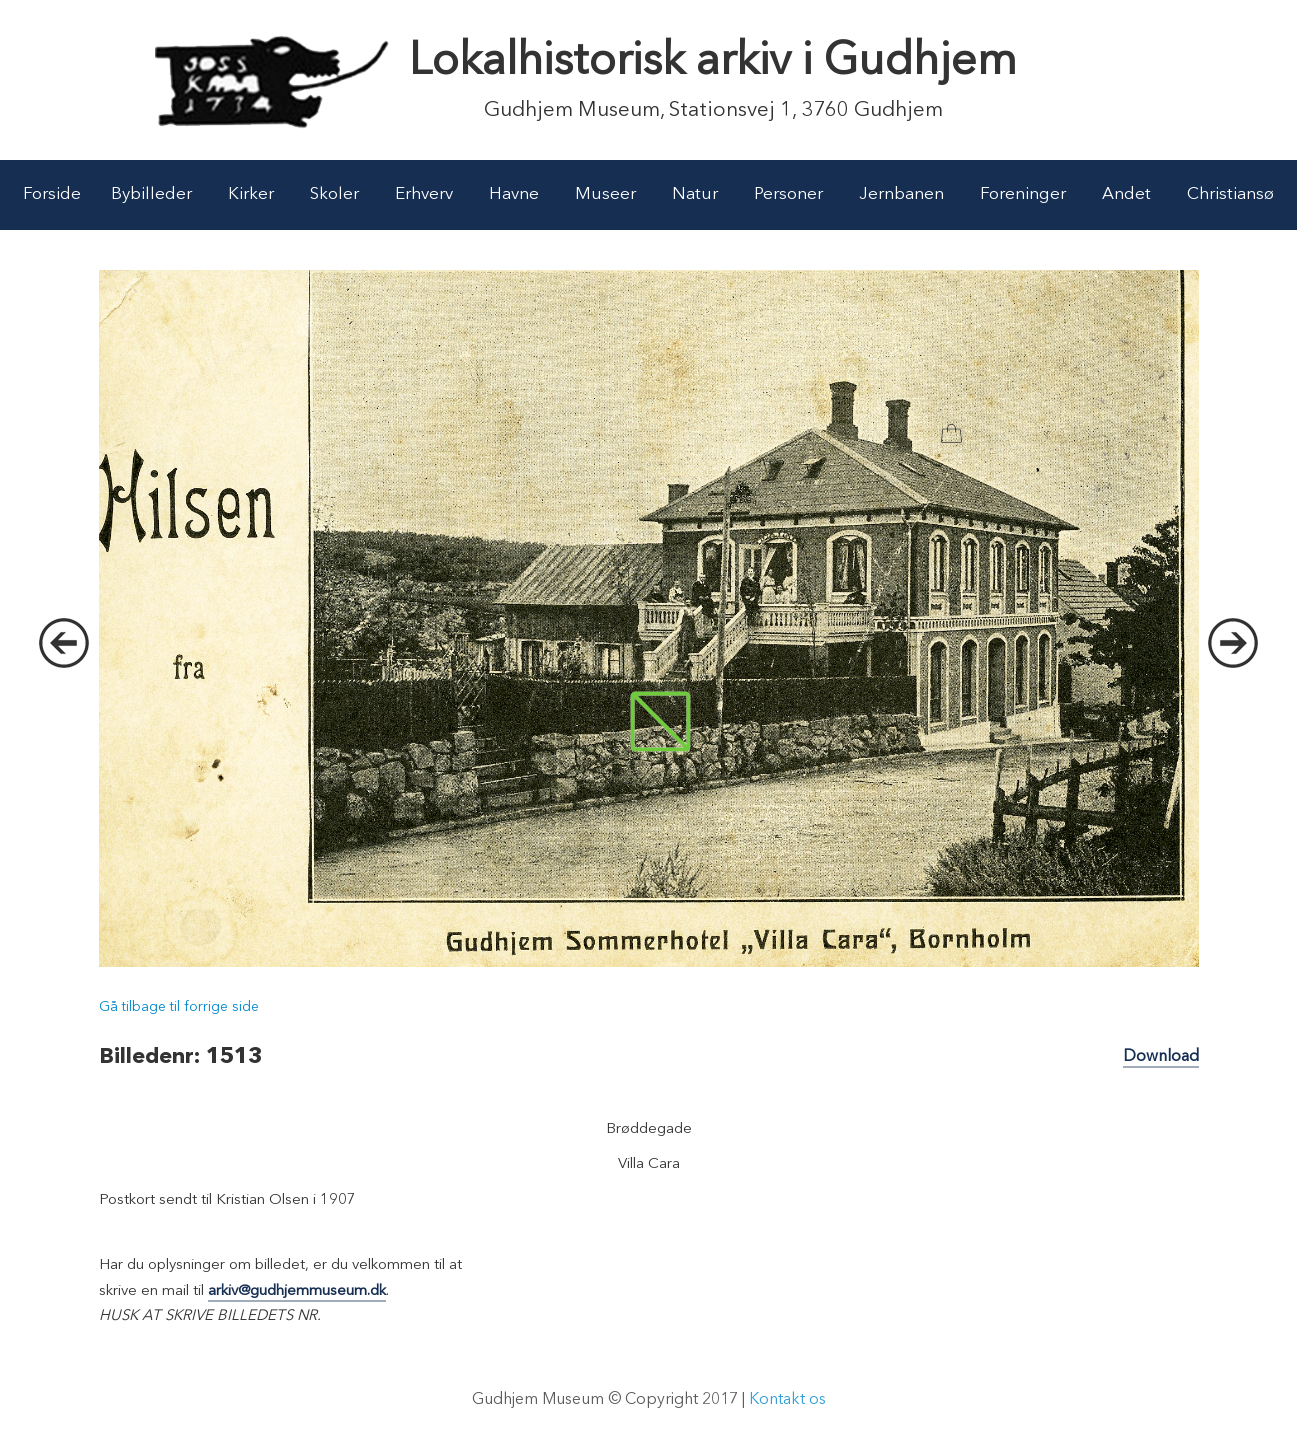  I want to click on placeholder for missing or unavailable image content, so click(660, 721).